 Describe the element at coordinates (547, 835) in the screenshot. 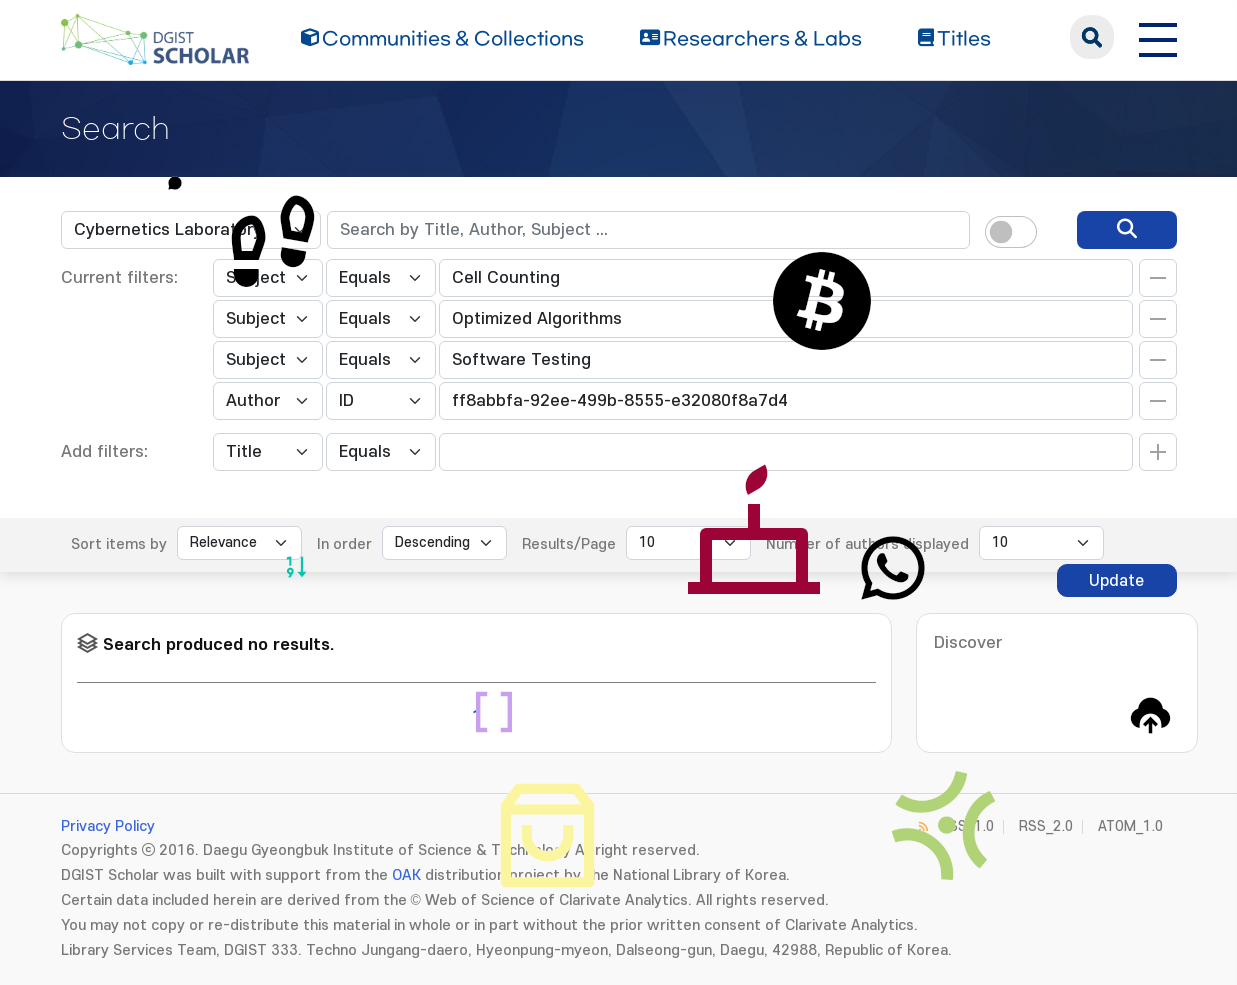

I see `view your shopping bag` at that location.